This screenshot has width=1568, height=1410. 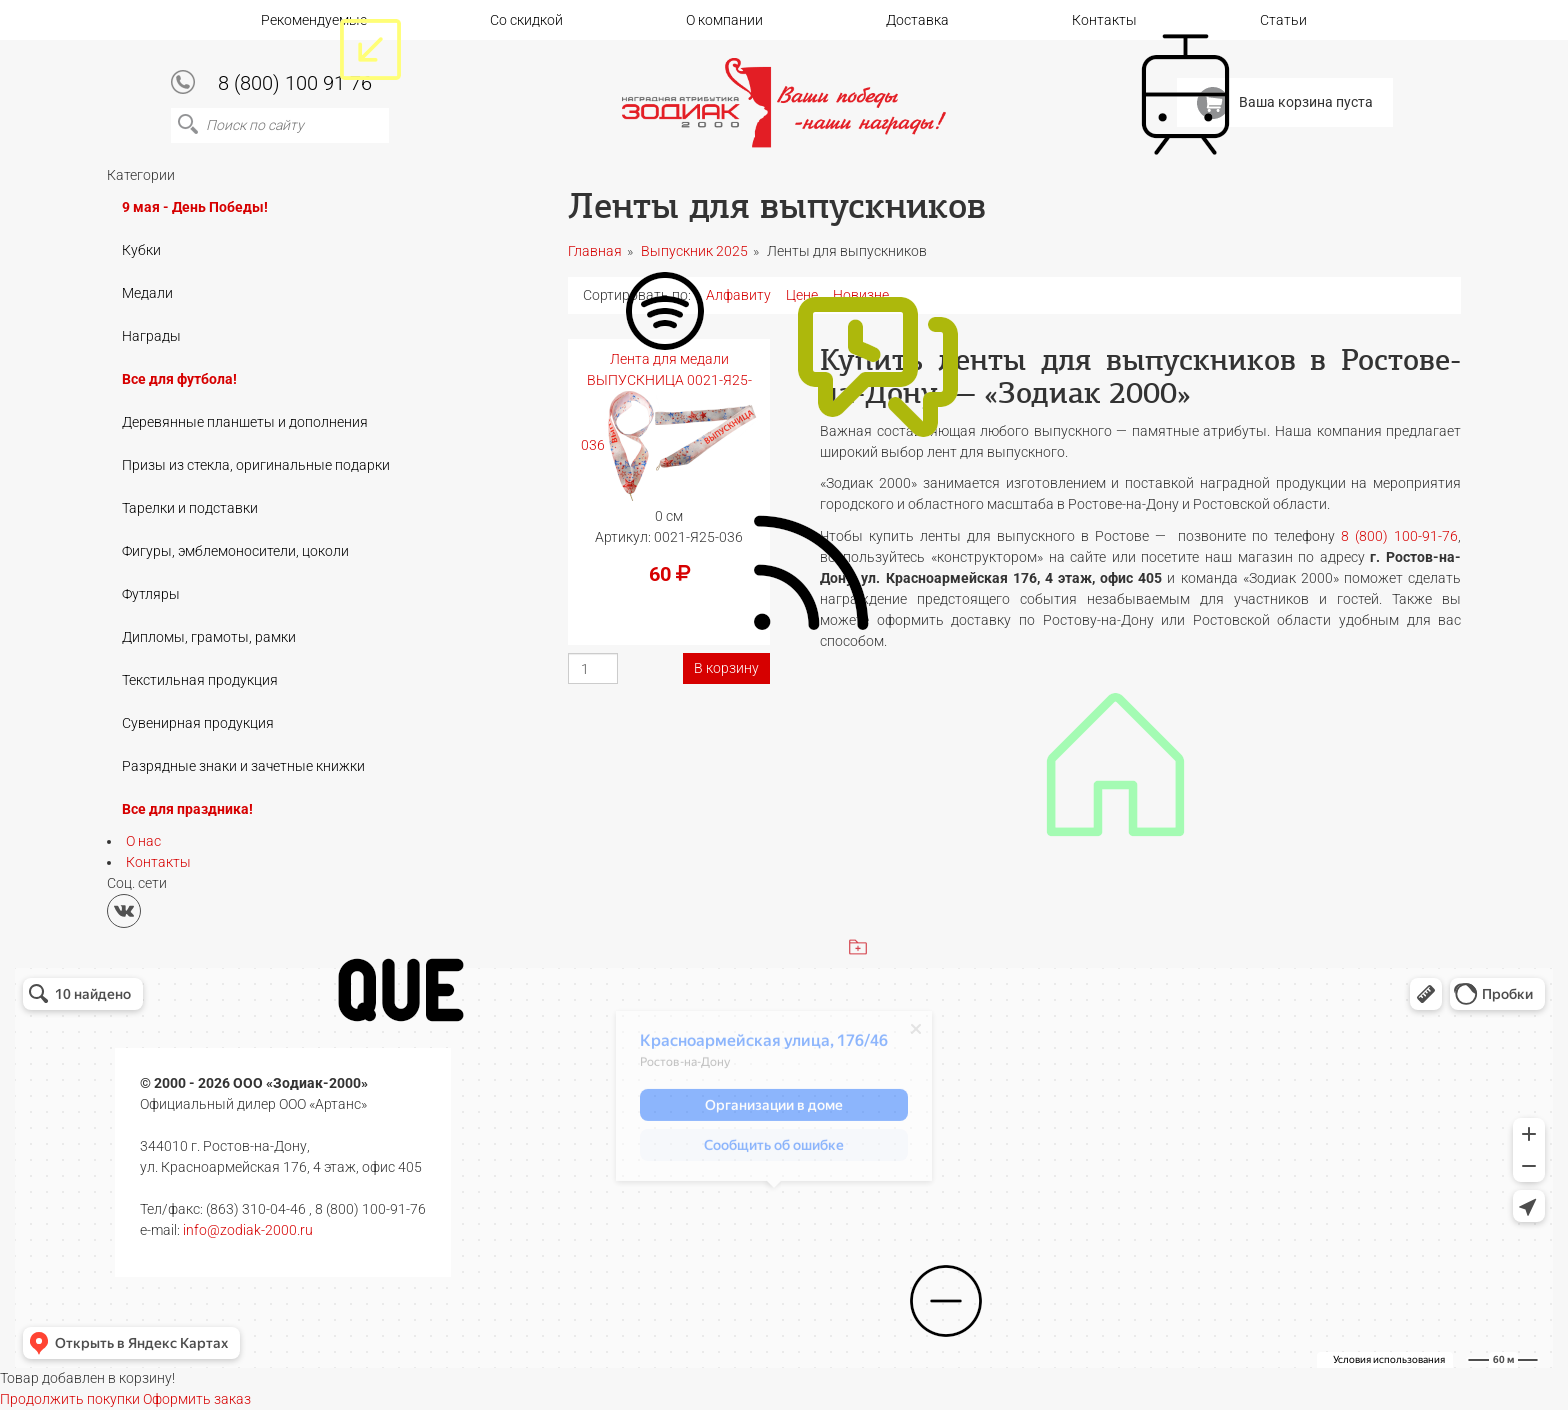 What do you see at coordinates (803, 581) in the screenshot?
I see `subscribe to RSS feed` at bounding box center [803, 581].